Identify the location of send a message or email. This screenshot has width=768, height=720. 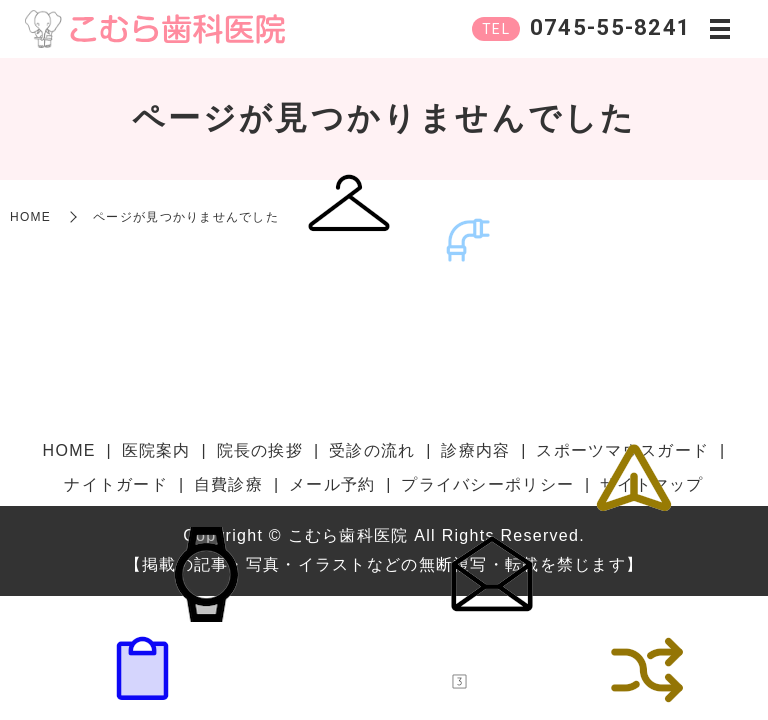
(634, 479).